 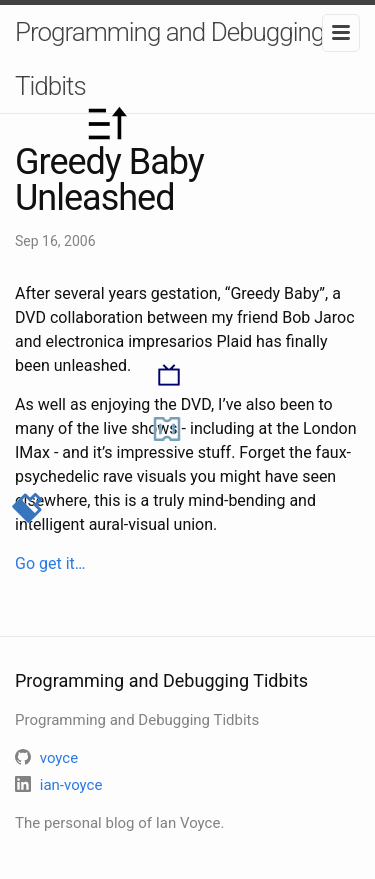 What do you see at coordinates (169, 376) in the screenshot?
I see `access TV or video streaming features` at bounding box center [169, 376].